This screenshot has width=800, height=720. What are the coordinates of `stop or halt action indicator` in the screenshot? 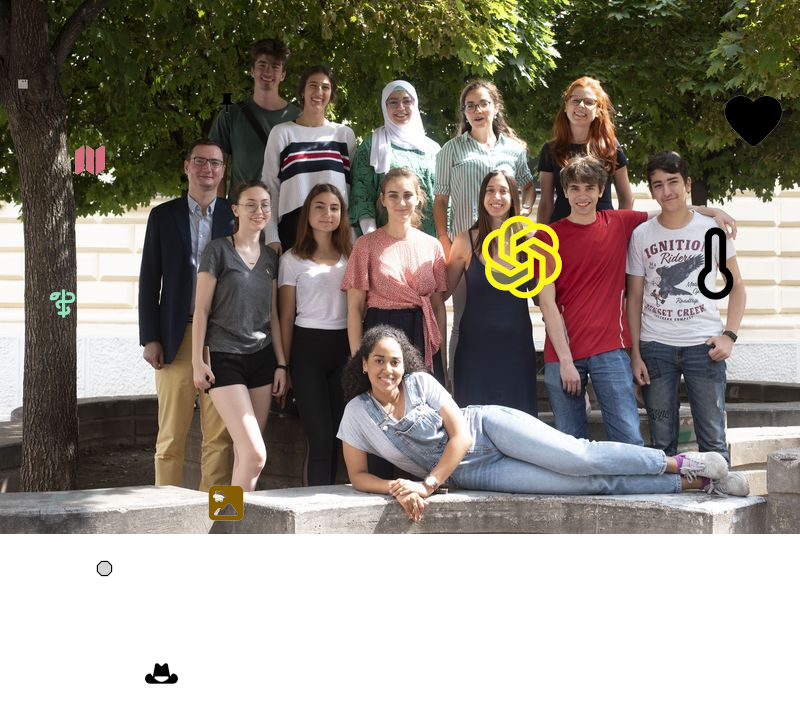 It's located at (104, 568).